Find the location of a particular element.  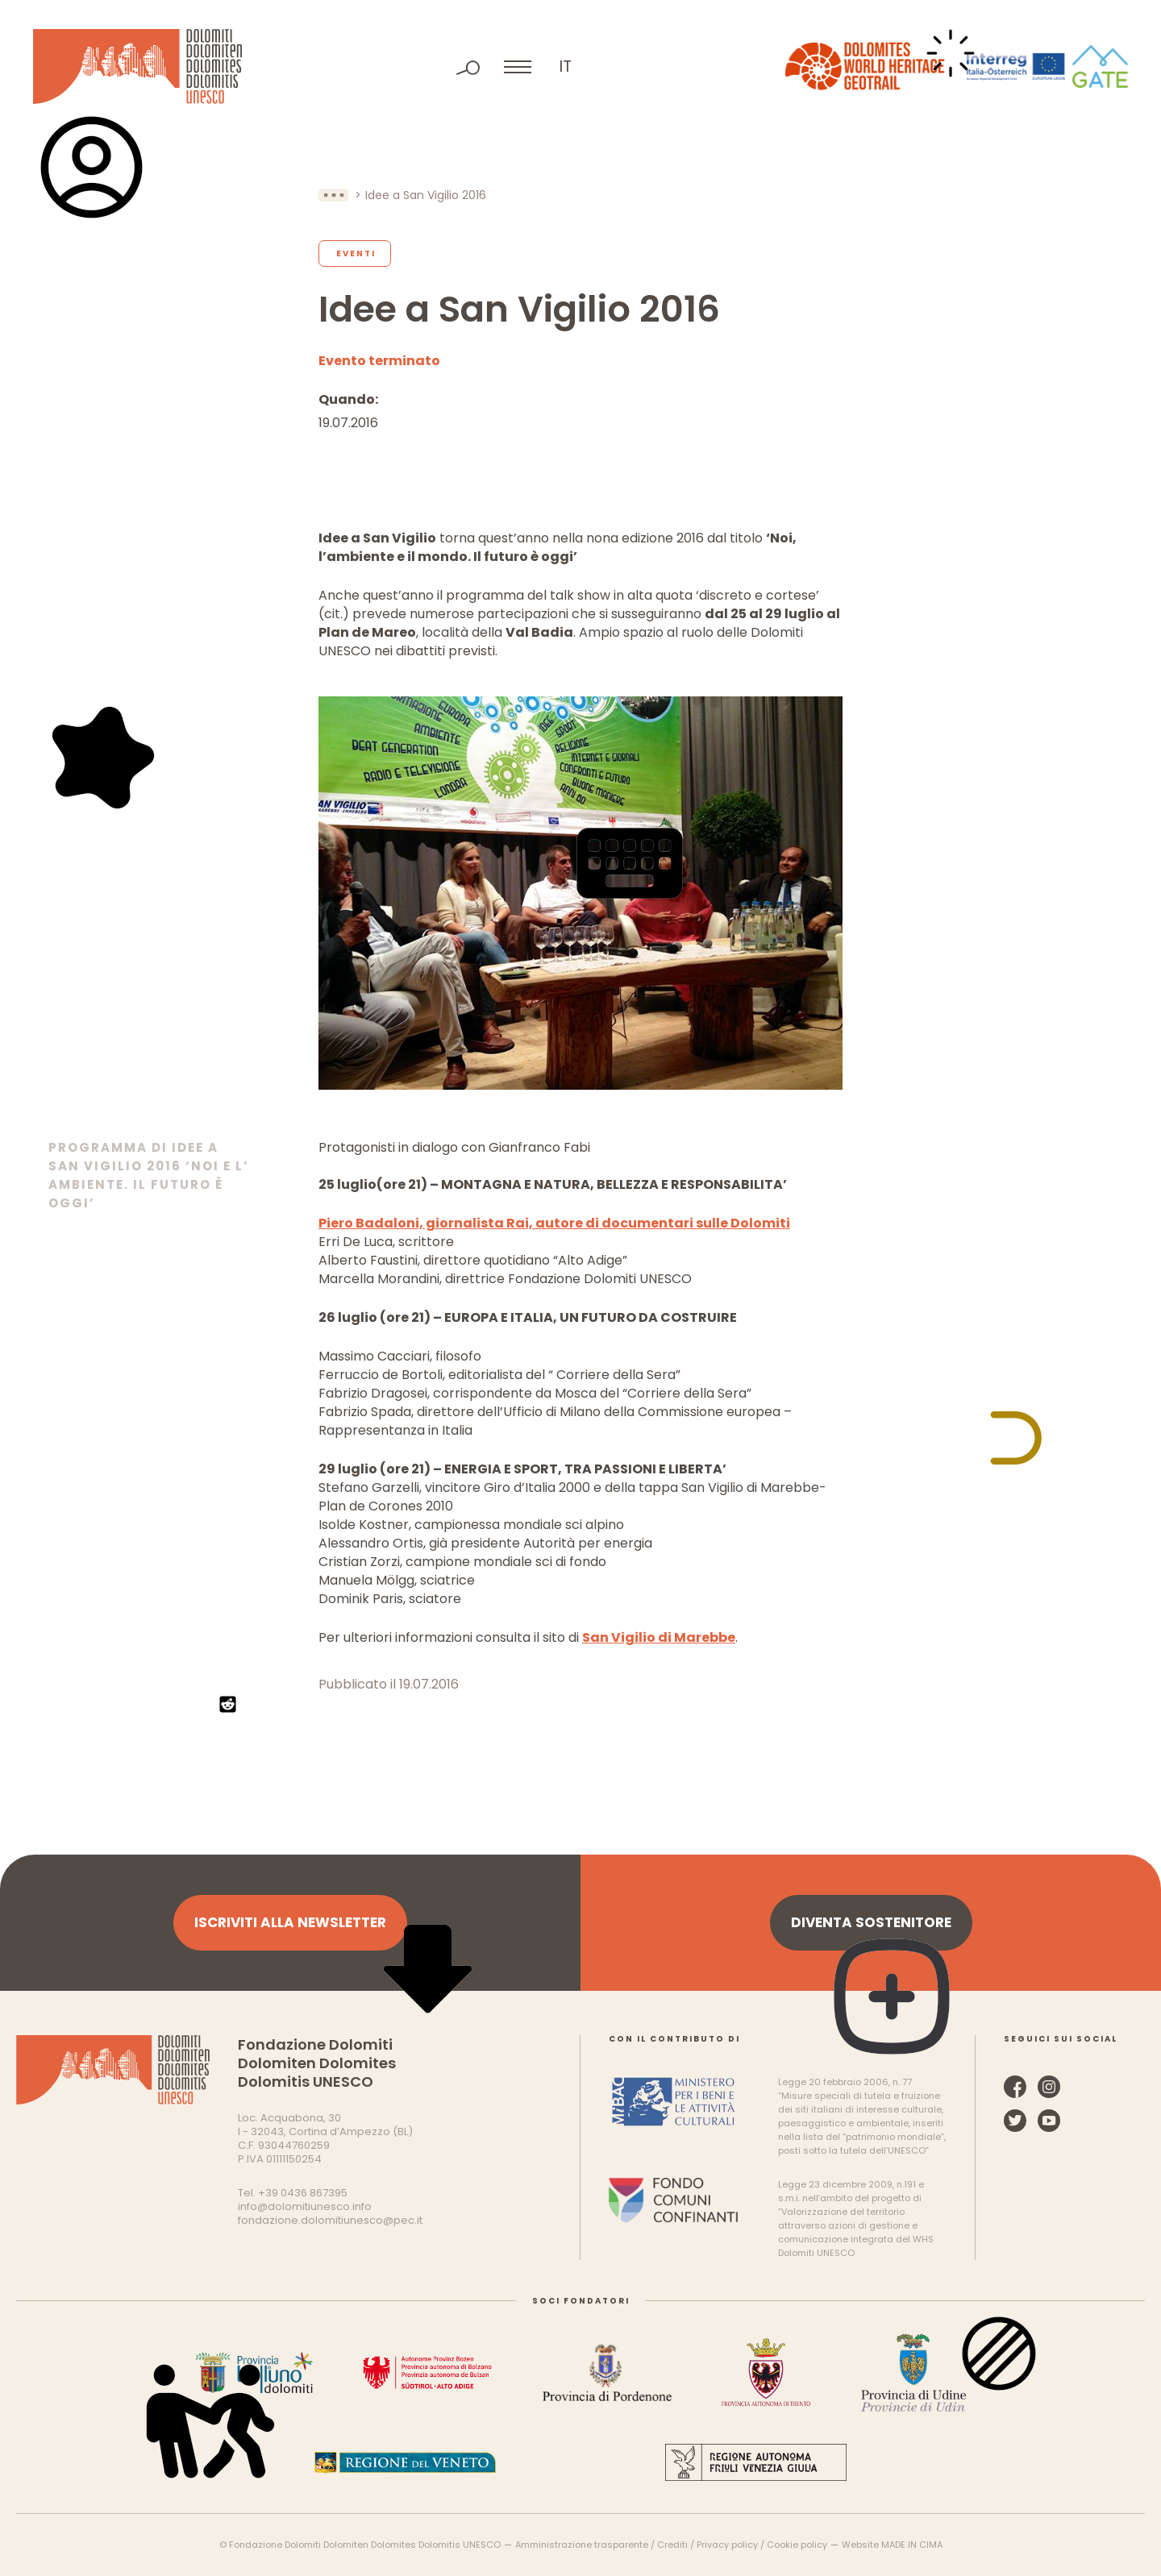

open Reddit app is located at coordinates (227, 1704).